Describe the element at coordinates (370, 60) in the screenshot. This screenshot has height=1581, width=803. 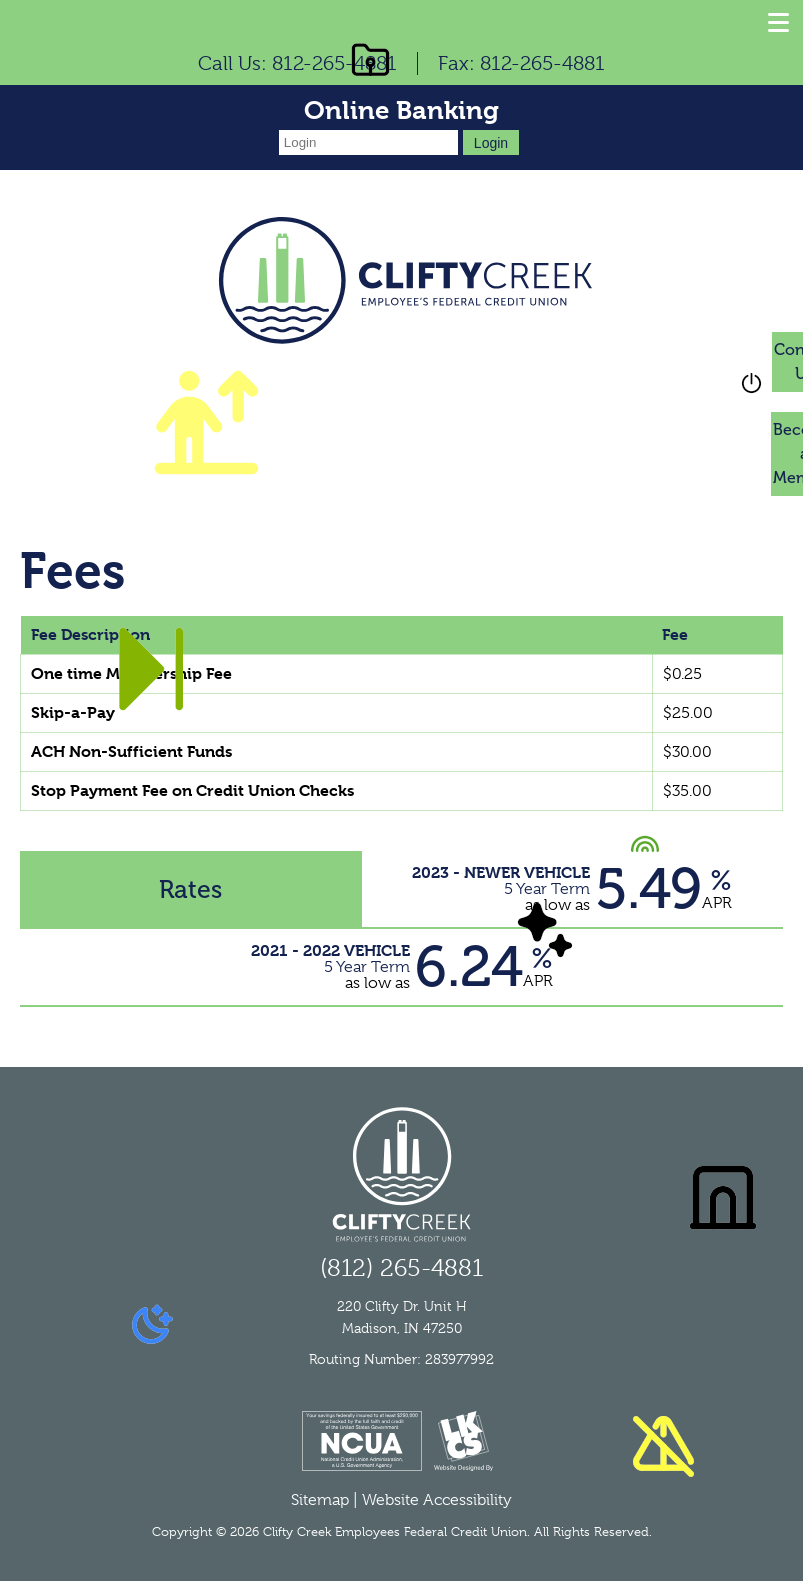
I see `navigate to root directory` at that location.